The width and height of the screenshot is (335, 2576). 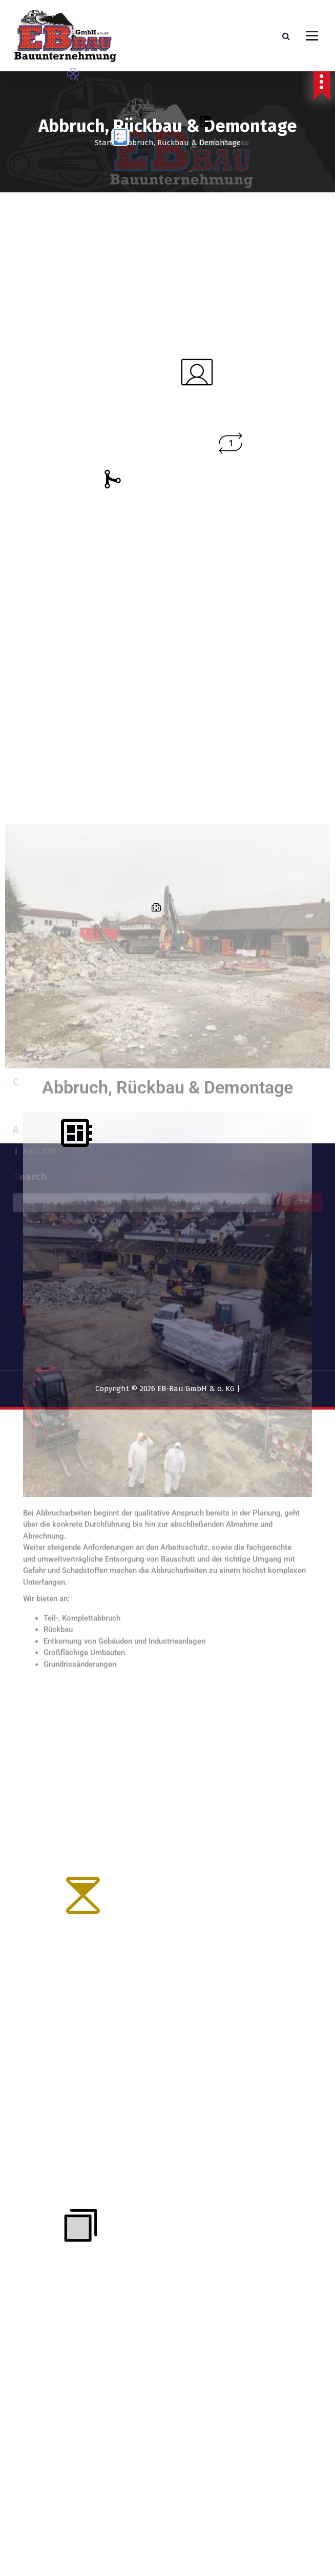 I want to click on access server or DNS settings, so click(x=205, y=121).